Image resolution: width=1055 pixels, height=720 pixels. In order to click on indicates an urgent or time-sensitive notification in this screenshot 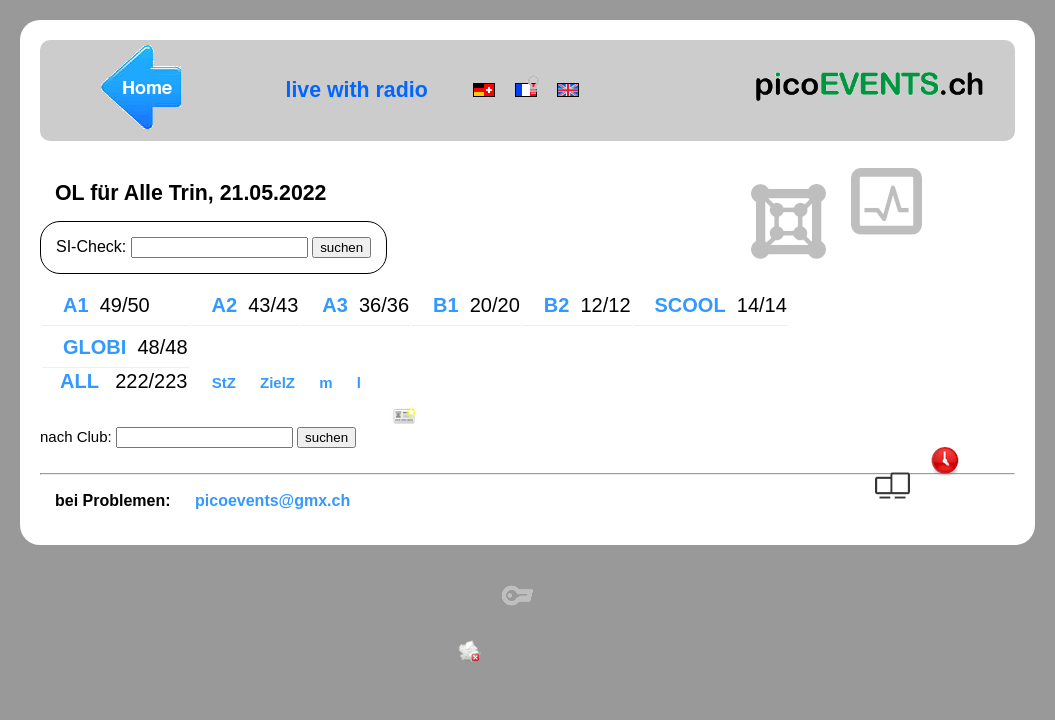, I will do `click(945, 461)`.